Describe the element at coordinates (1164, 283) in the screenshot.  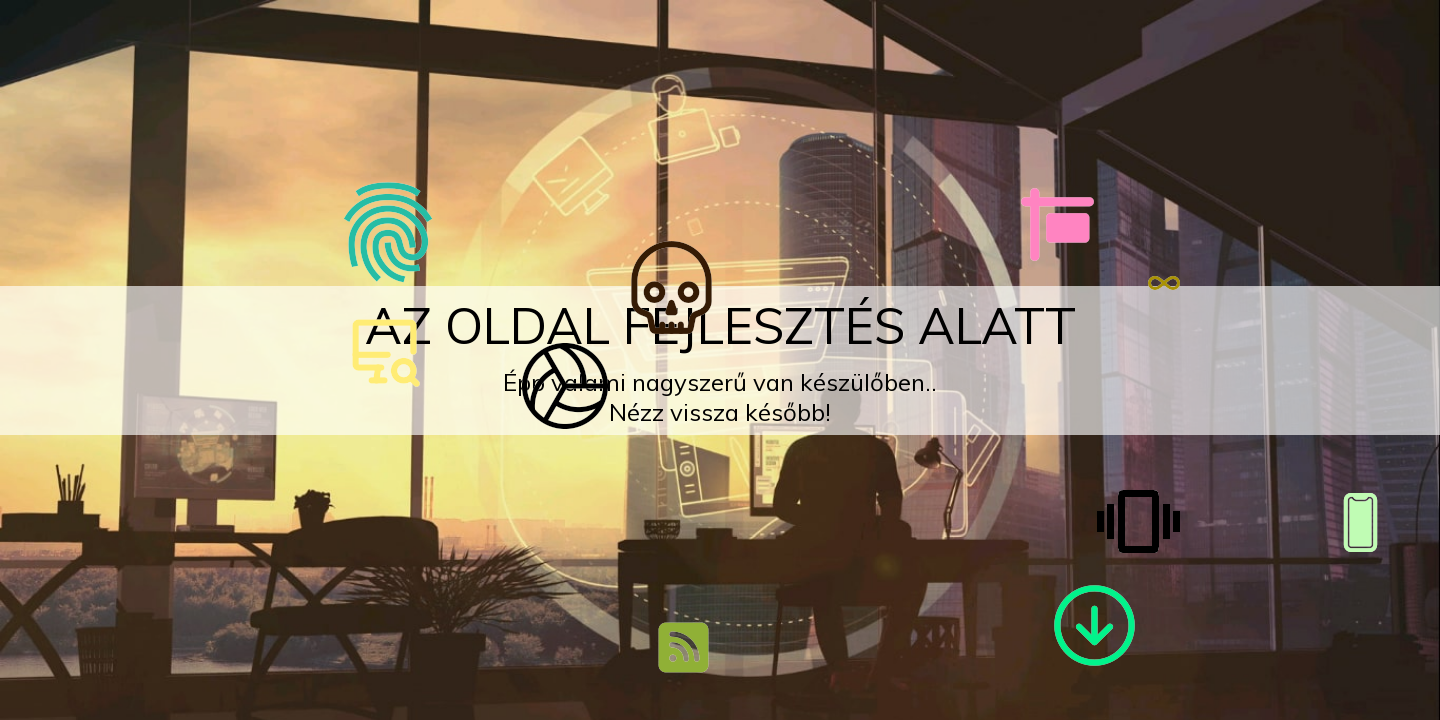
I see `indicates unlimited or infinite capacity` at that location.